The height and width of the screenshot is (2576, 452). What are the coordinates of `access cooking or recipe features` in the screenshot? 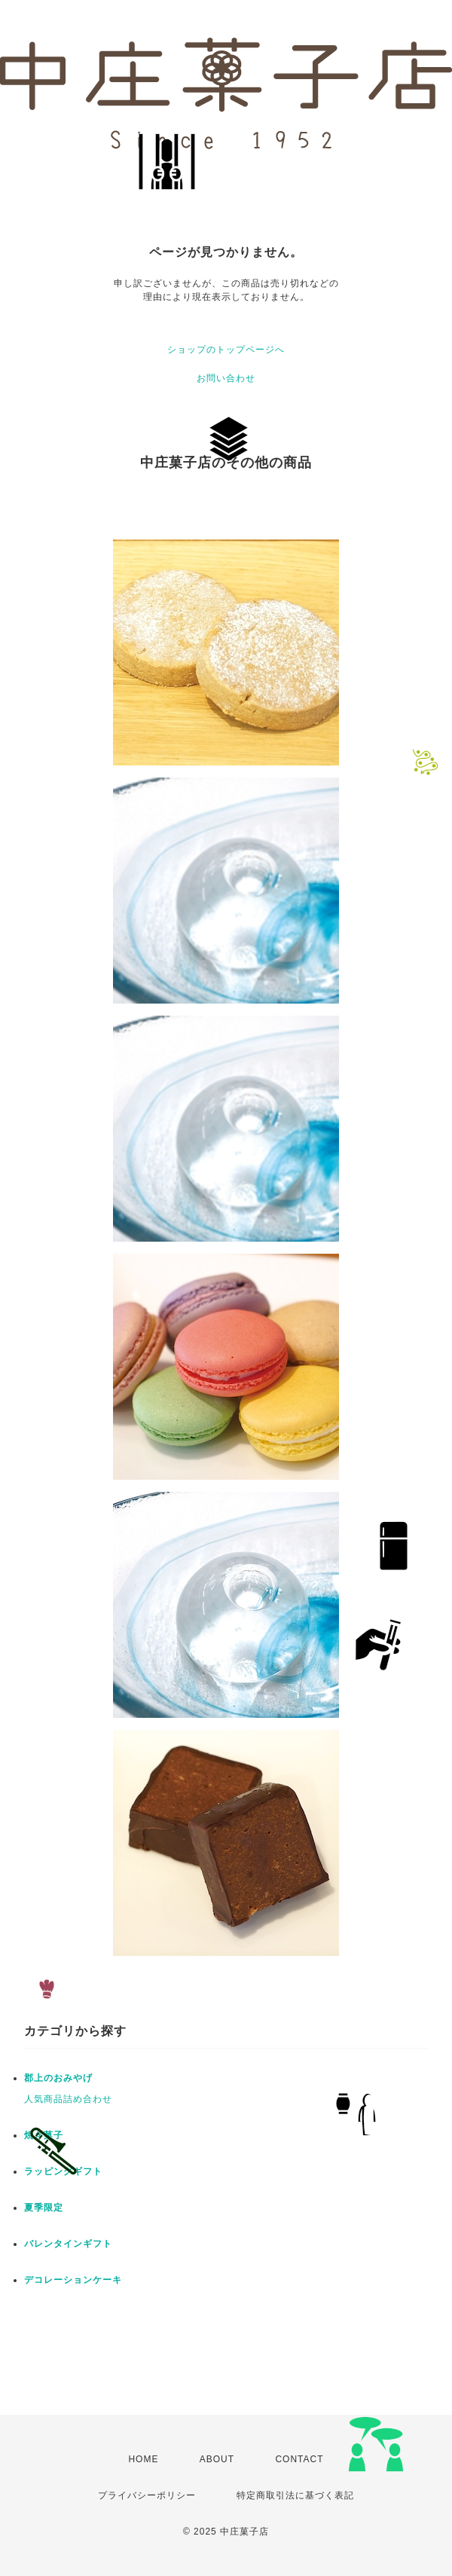 It's located at (47, 1989).